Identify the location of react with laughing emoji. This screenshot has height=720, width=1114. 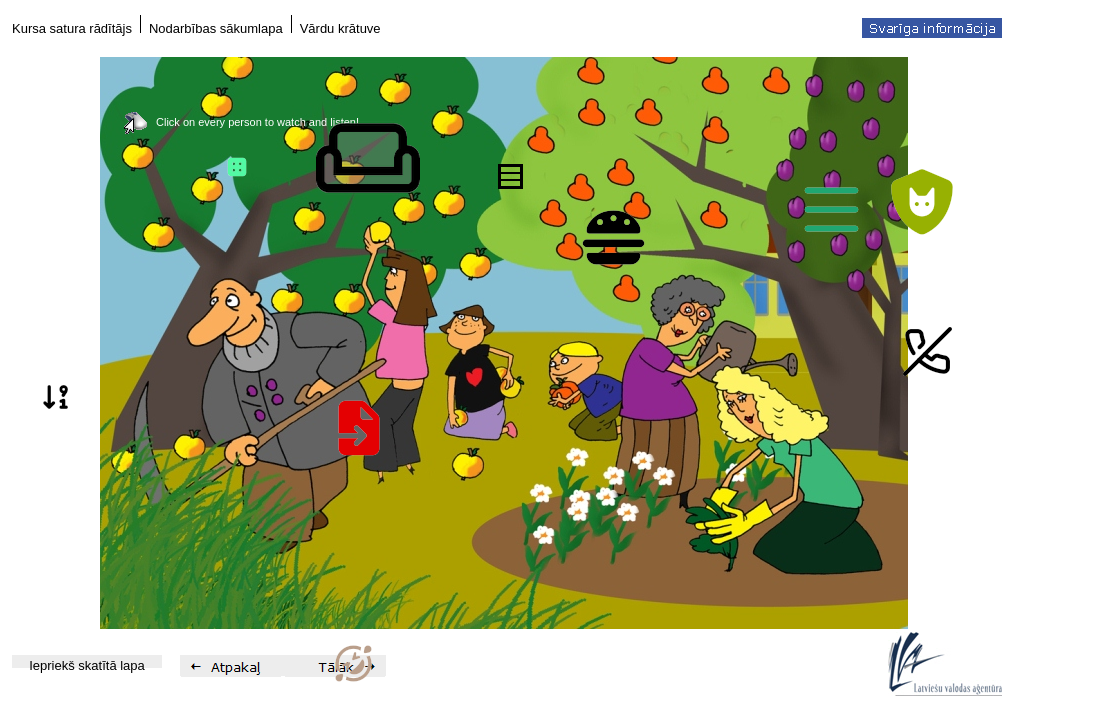
(353, 663).